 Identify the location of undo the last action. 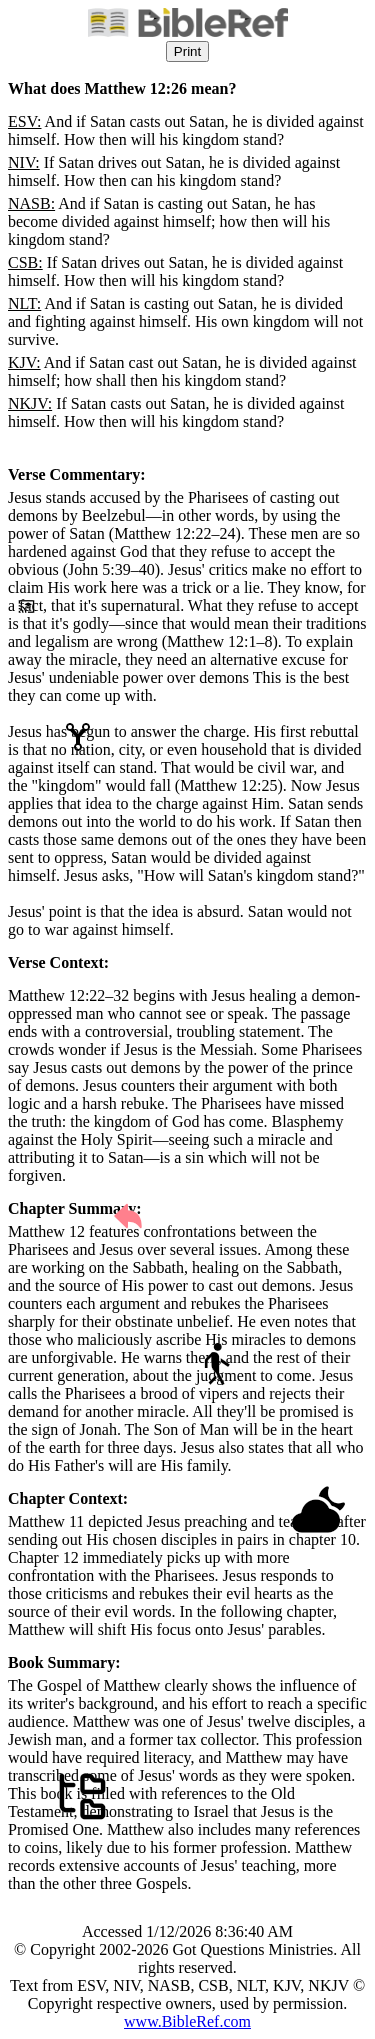
(128, 1216).